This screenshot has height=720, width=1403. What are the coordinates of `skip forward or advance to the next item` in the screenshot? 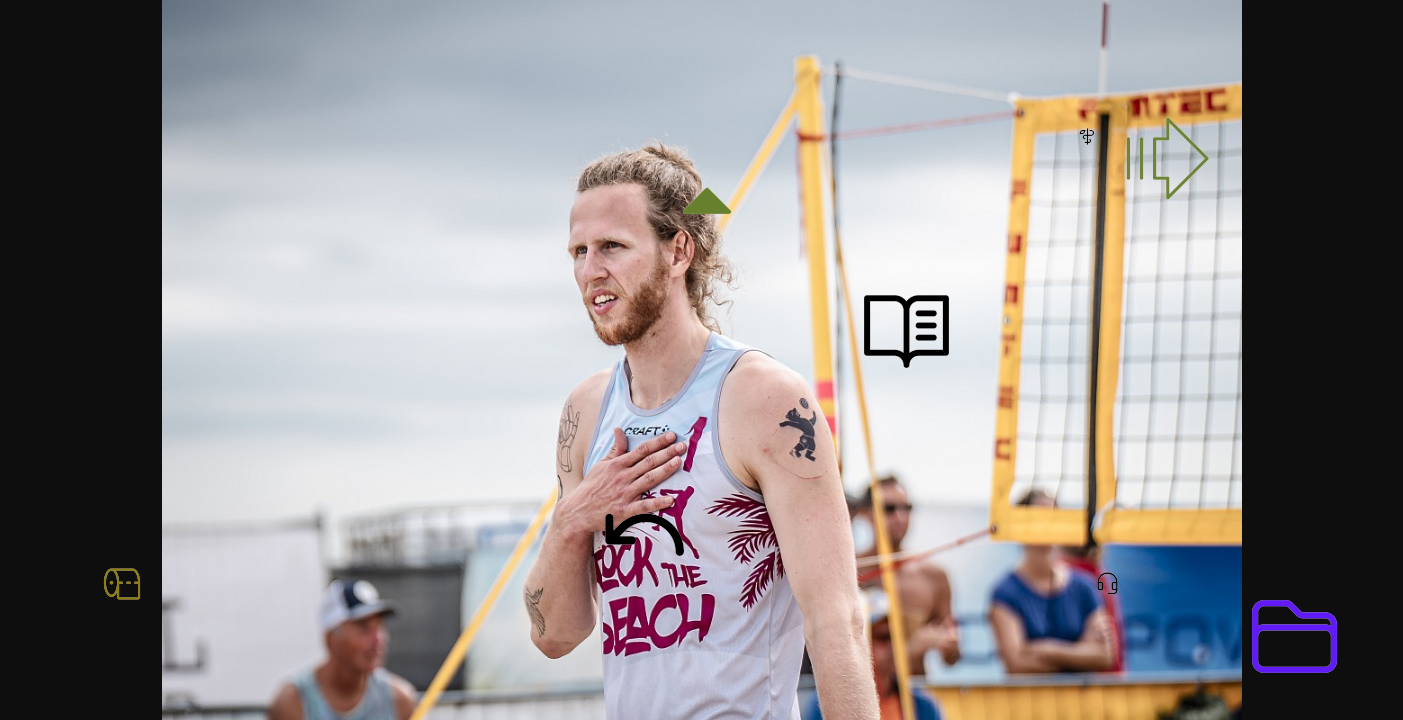 It's located at (1164, 158).